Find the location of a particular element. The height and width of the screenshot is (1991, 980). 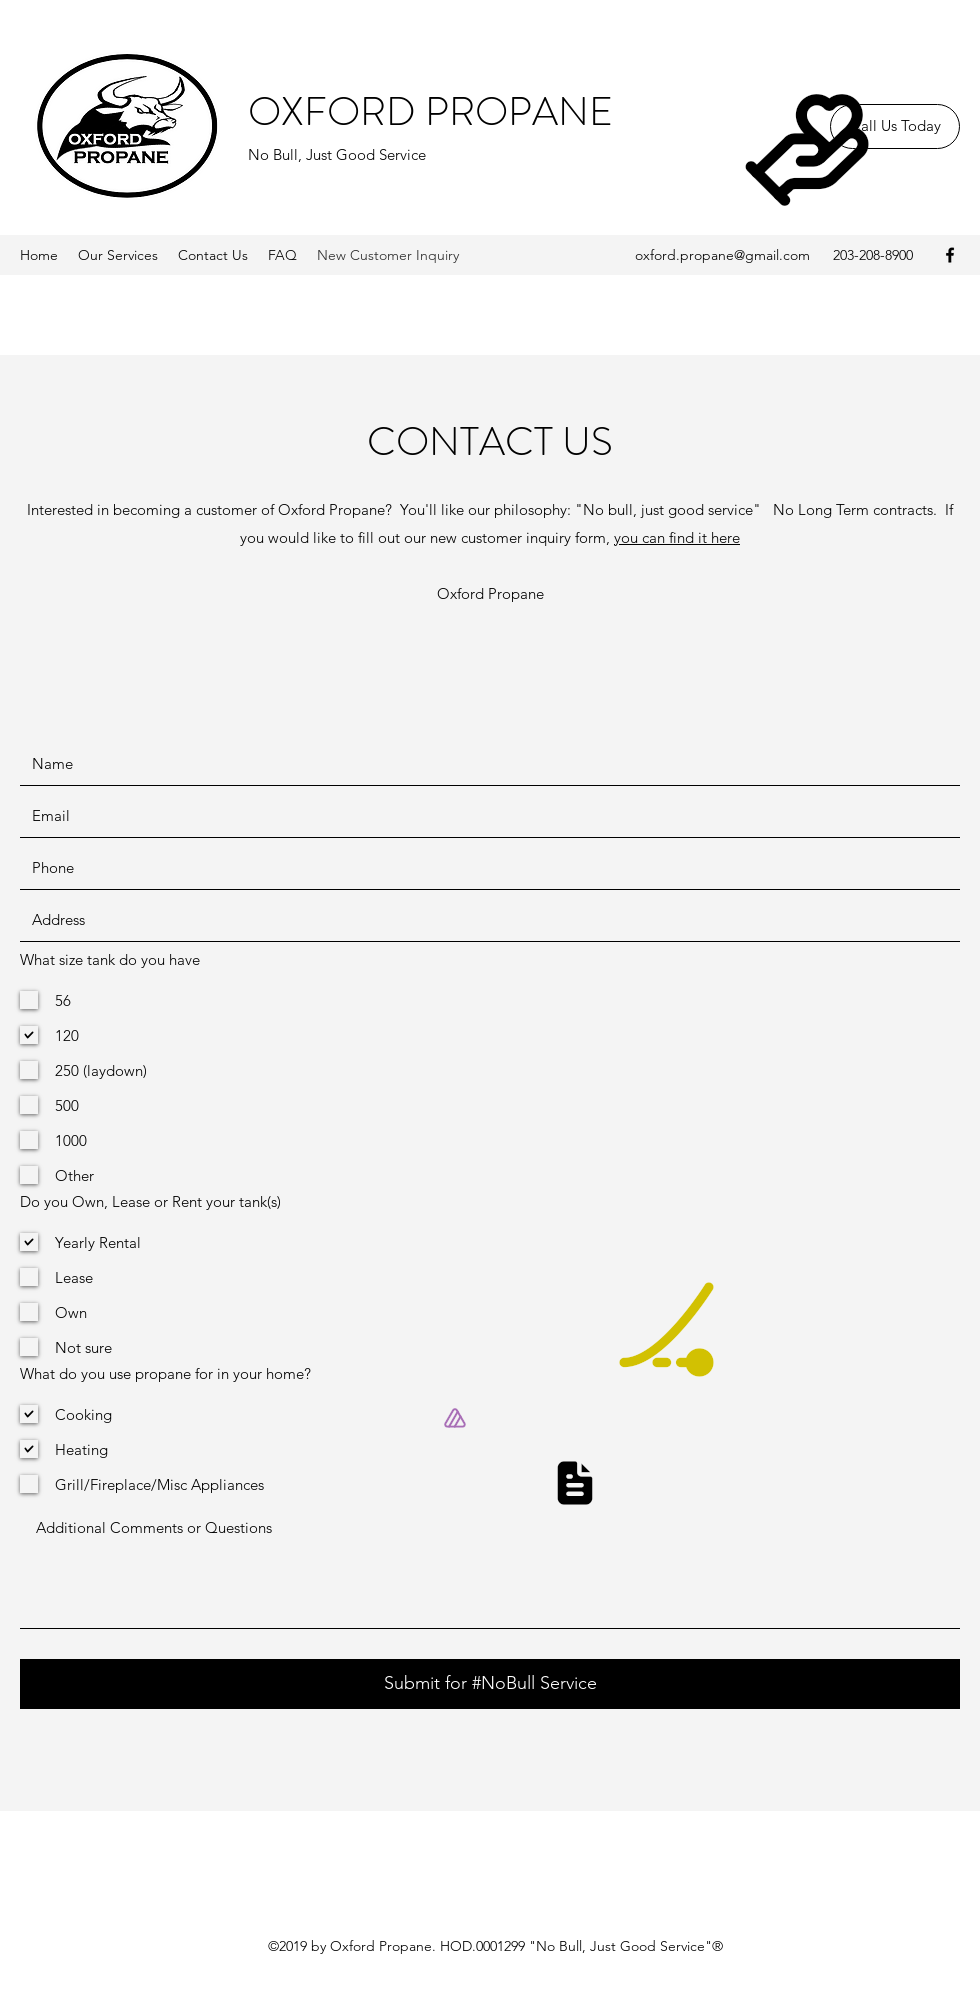

do not use chlorine bleach care instruction is located at coordinates (455, 1419).